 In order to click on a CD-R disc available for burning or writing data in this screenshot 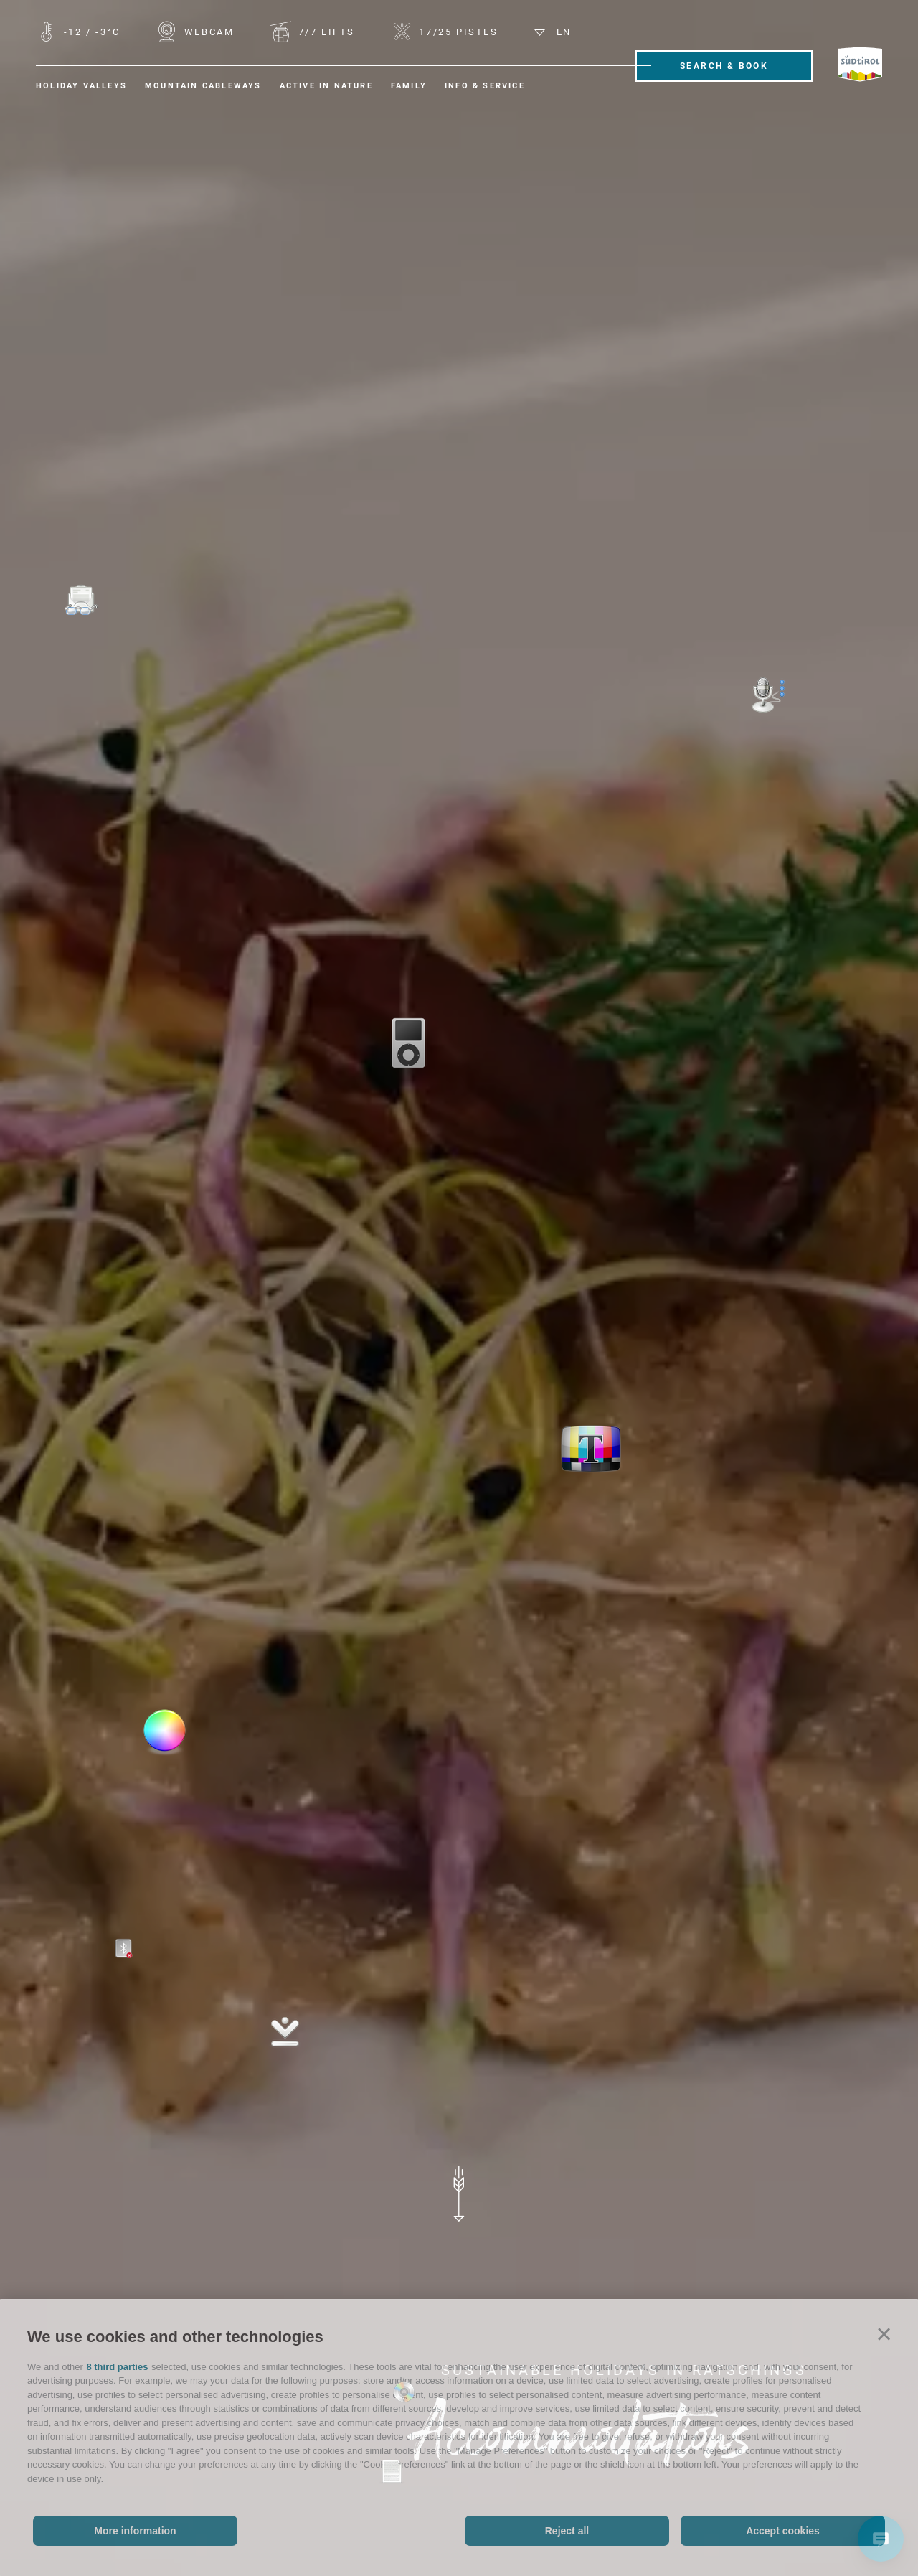, I will do `click(404, 2392)`.